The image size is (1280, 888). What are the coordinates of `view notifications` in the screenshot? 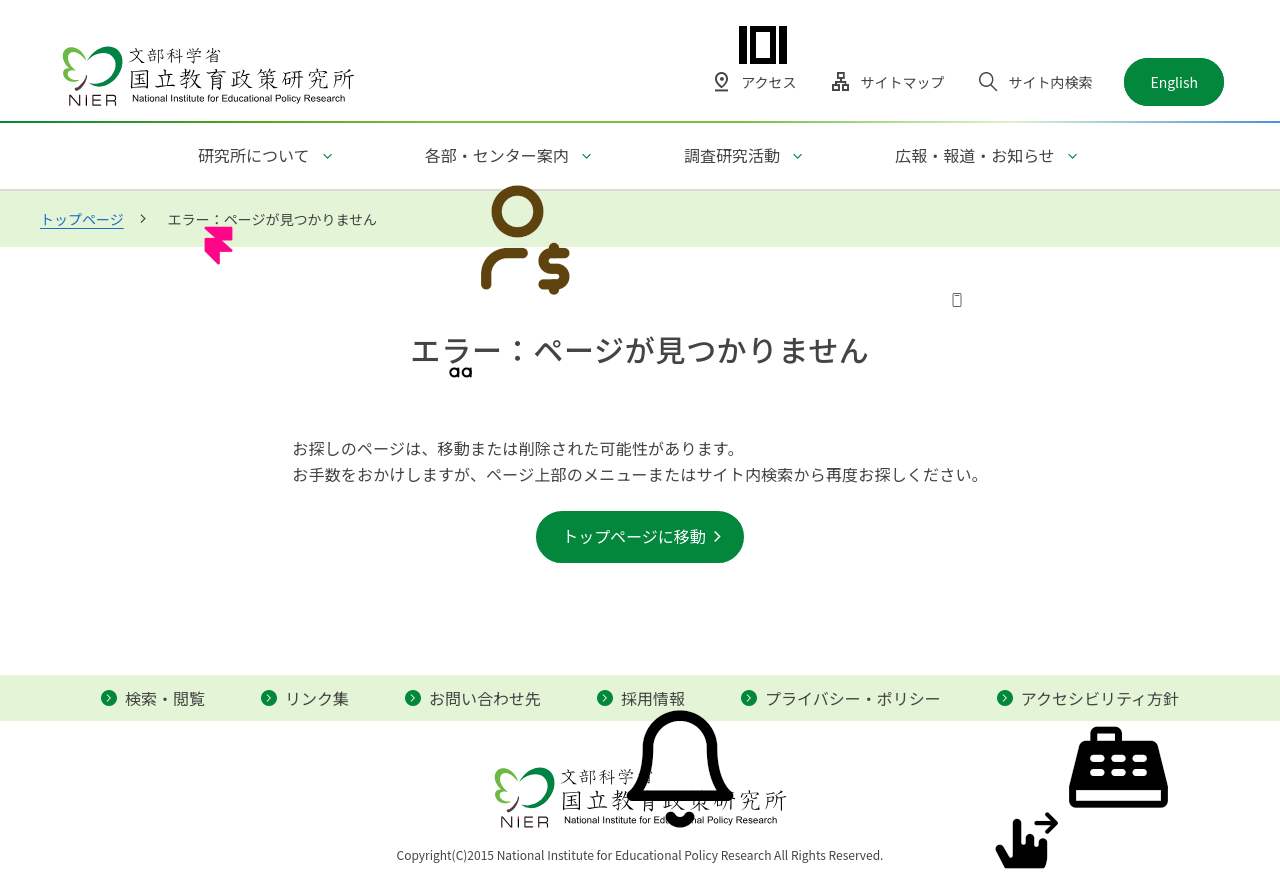 It's located at (680, 769).